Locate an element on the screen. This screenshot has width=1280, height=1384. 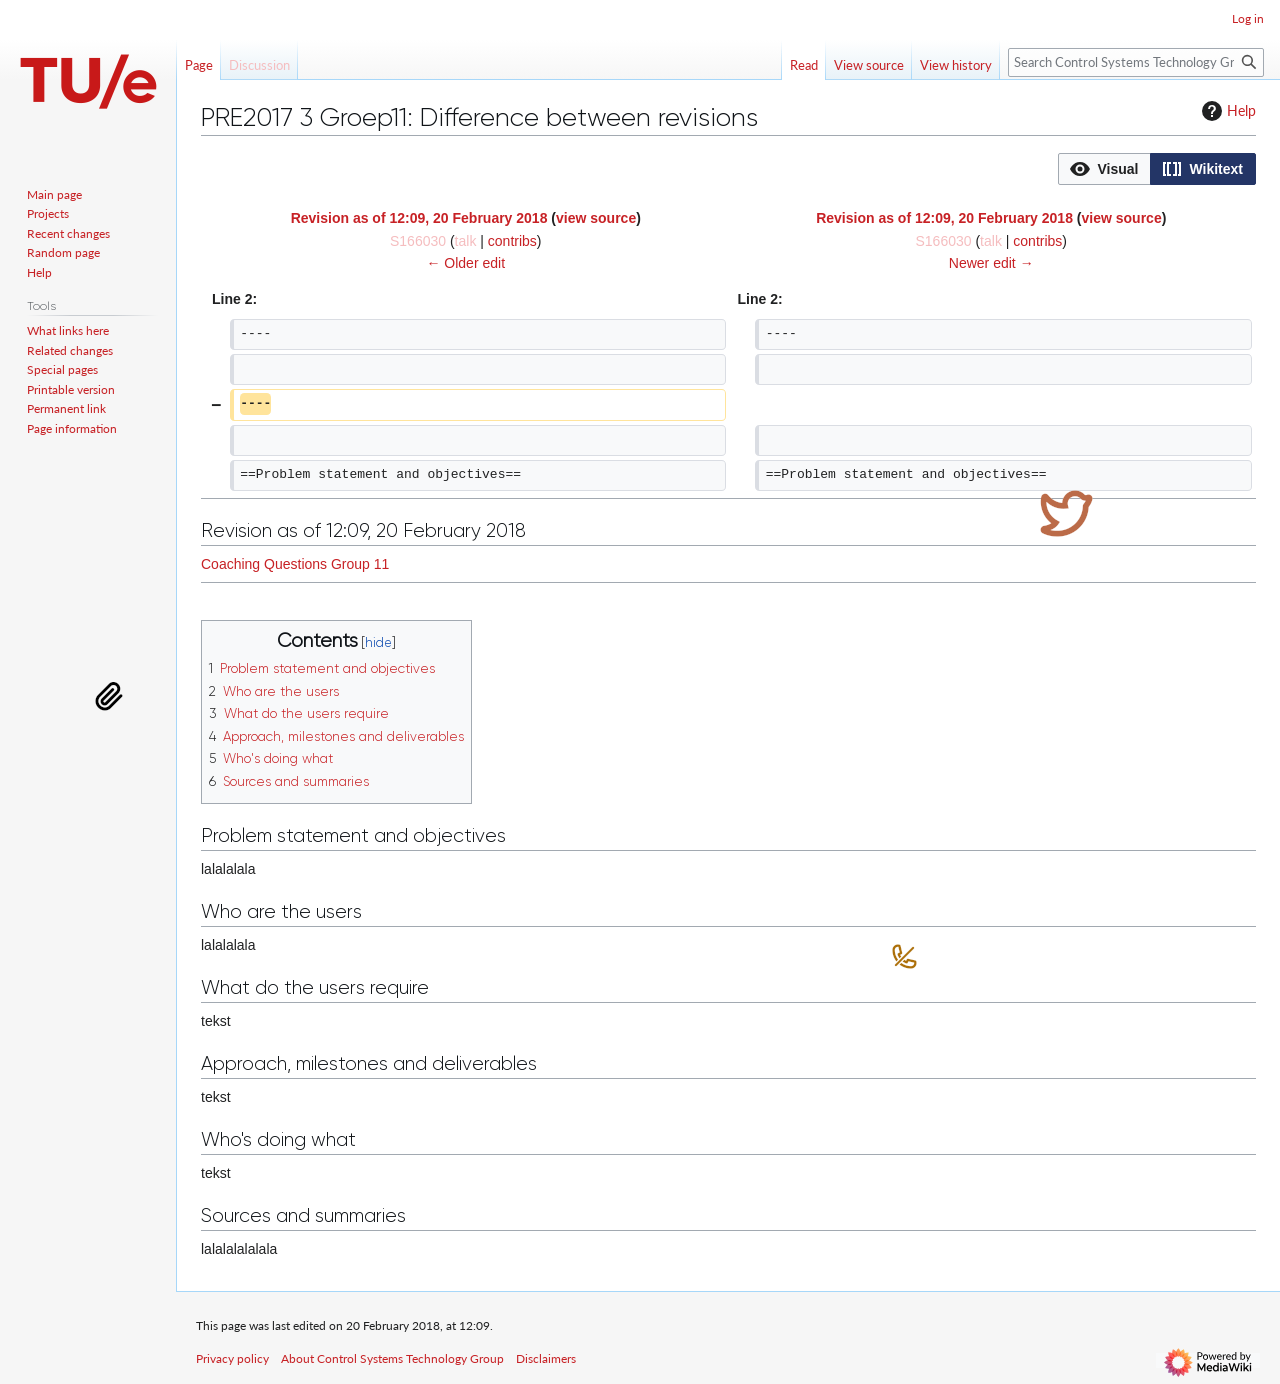
attach a file to your message is located at coordinates (109, 697).